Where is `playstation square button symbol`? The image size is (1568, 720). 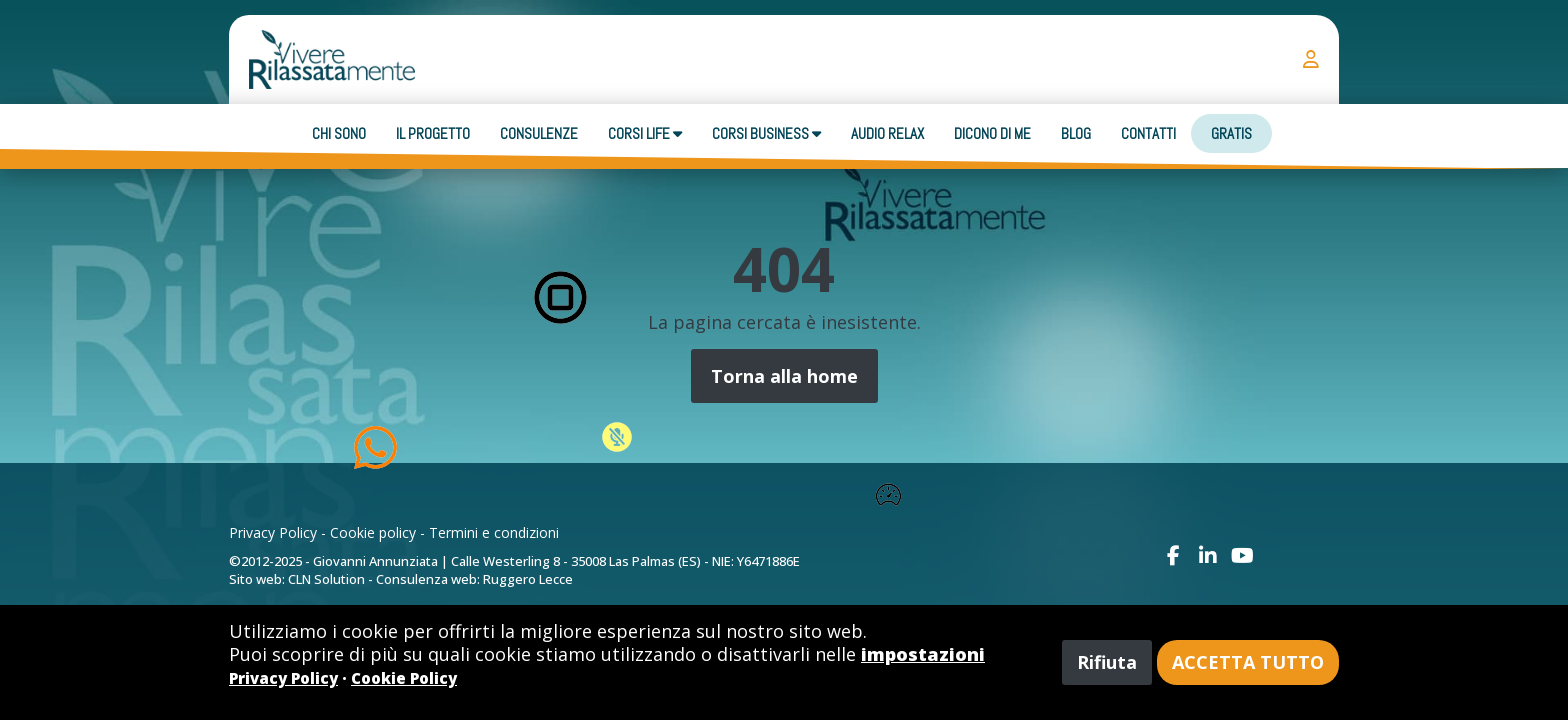
playstation square button symbol is located at coordinates (560, 297).